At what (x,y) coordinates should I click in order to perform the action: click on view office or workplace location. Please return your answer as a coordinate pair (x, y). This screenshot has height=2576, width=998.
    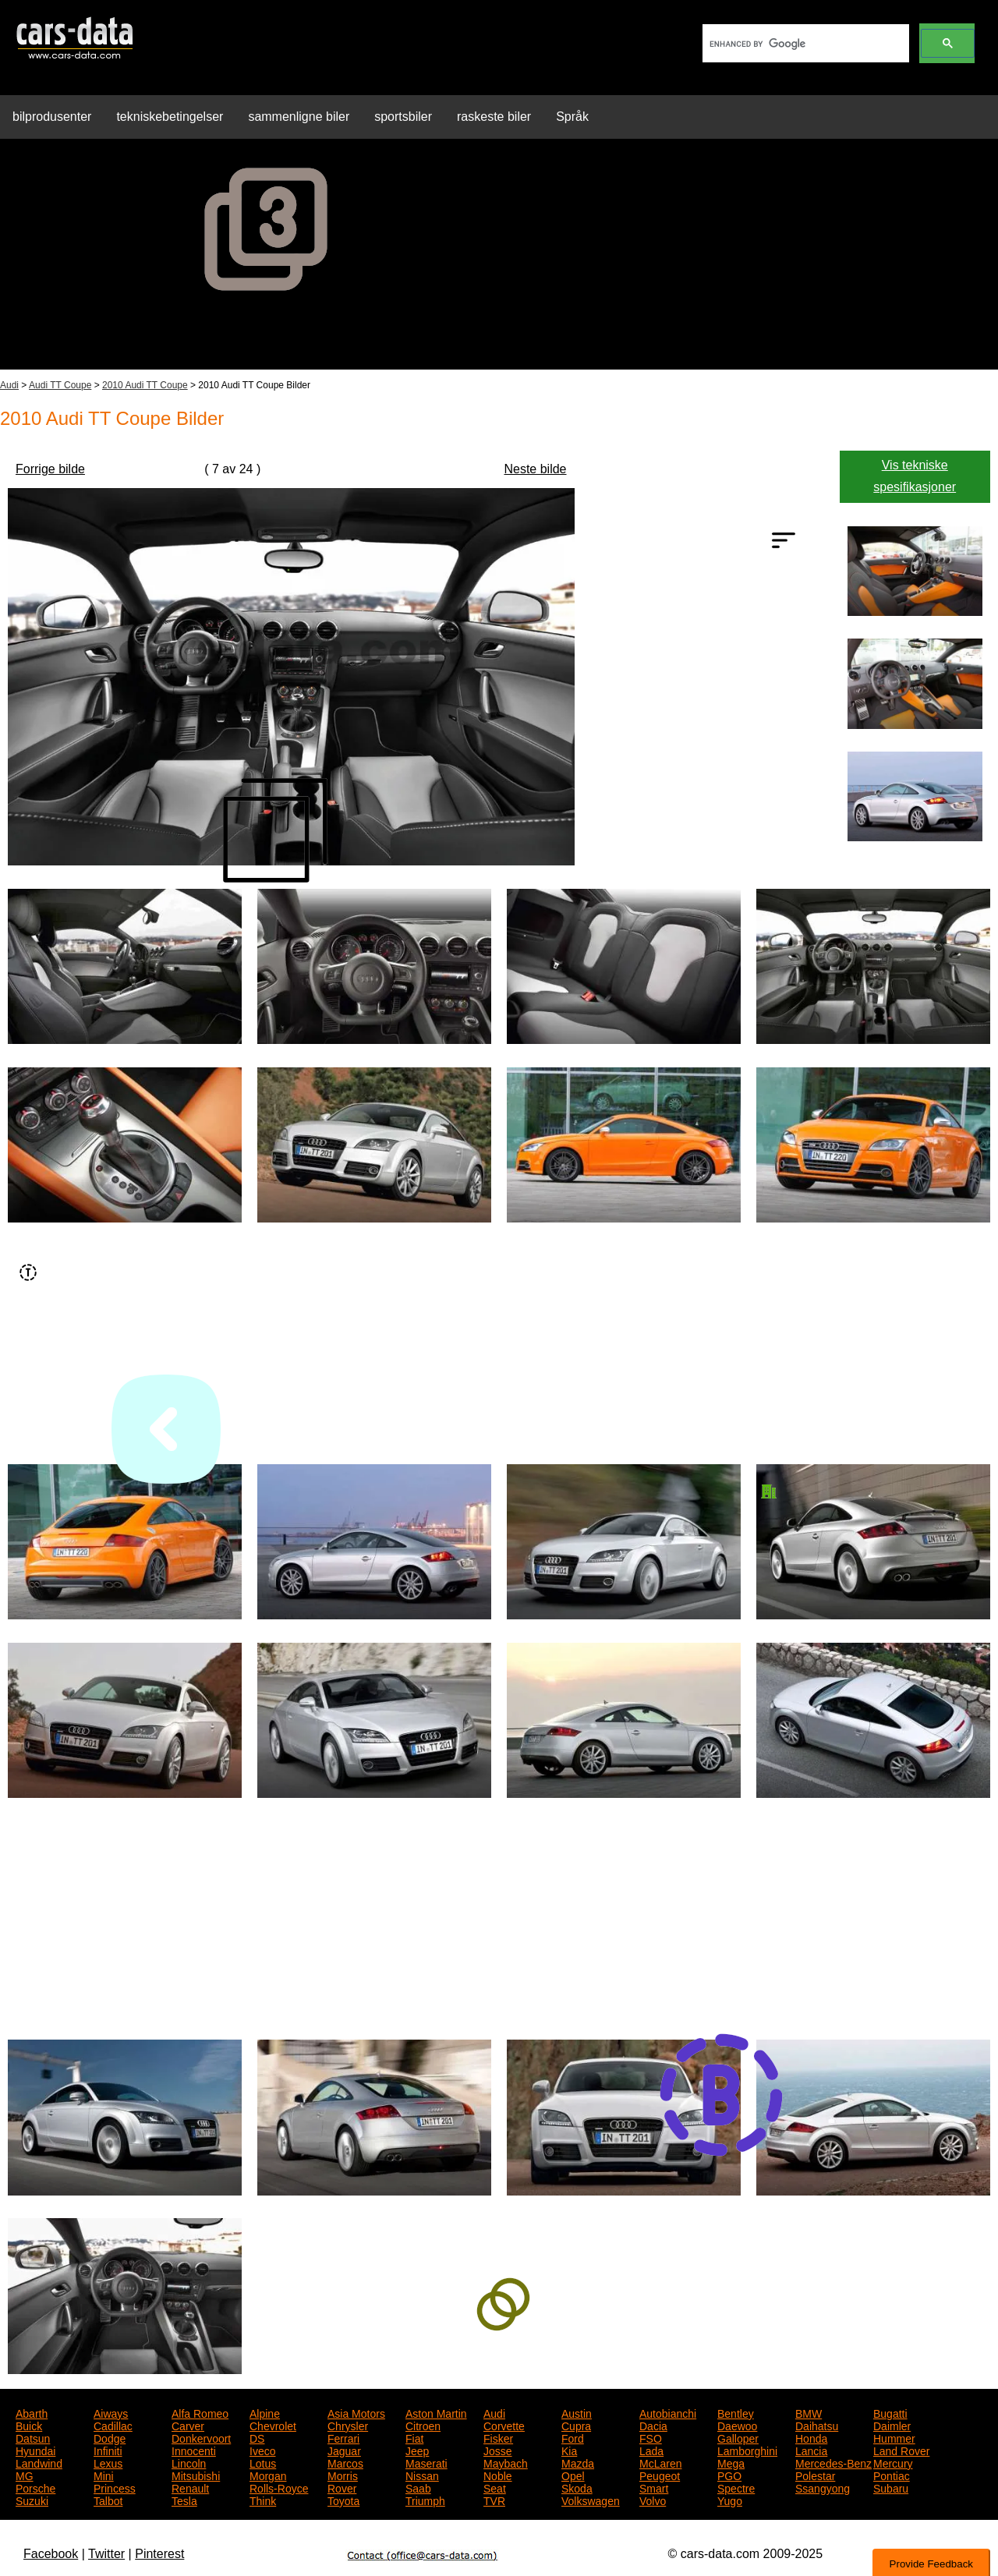
    Looking at the image, I should click on (769, 1491).